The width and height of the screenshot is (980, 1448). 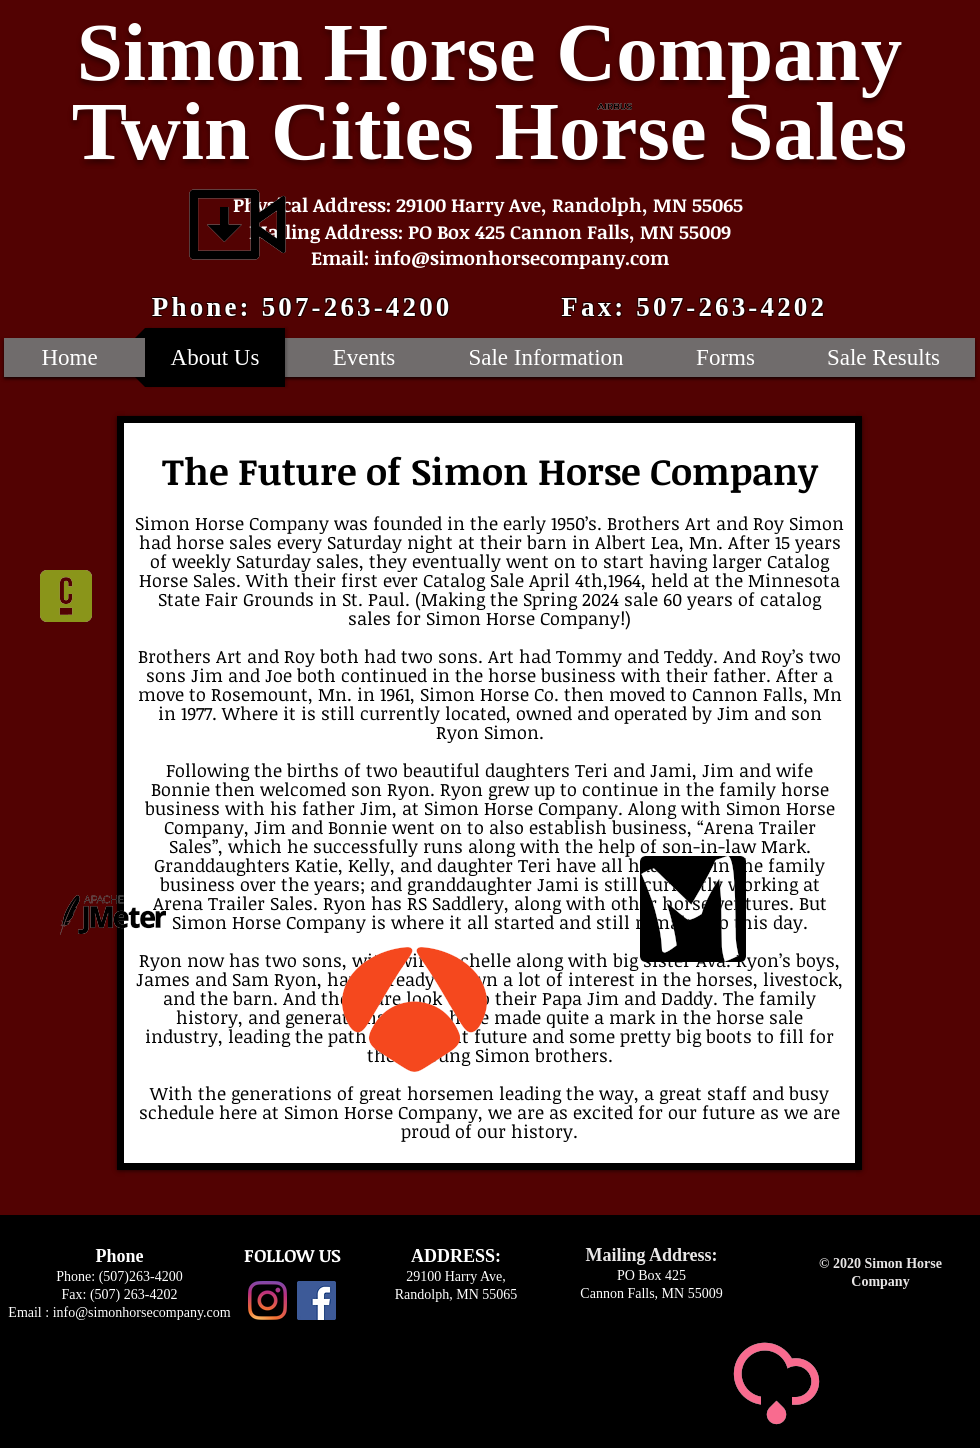 I want to click on download video to device, so click(x=237, y=224).